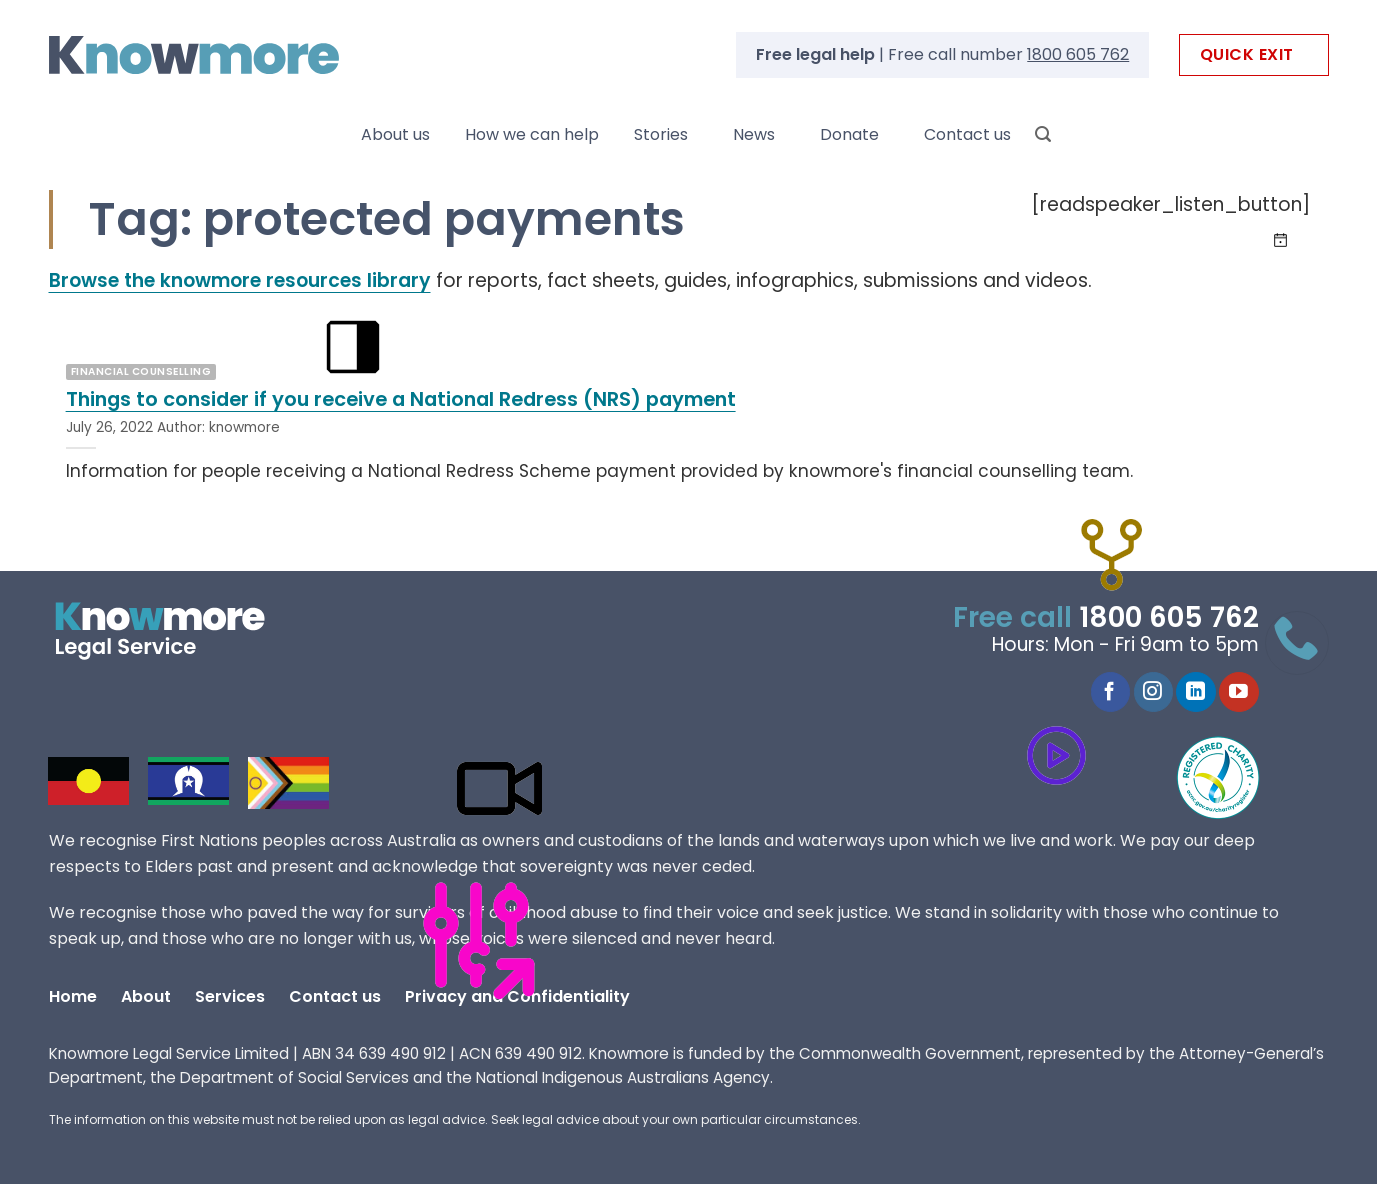 This screenshot has height=1184, width=1377. What do you see at coordinates (499, 788) in the screenshot?
I see `start a video call` at bounding box center [499, 788].